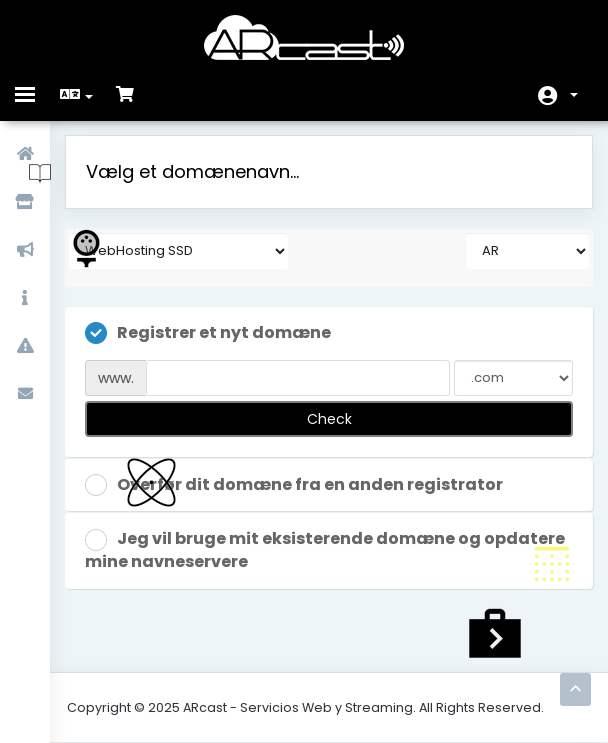 This screenshot has height=743, width=608. Describe the element at coordinates (495, 632) in the screenshot. I see `snooze or defer task to next week` at that location.